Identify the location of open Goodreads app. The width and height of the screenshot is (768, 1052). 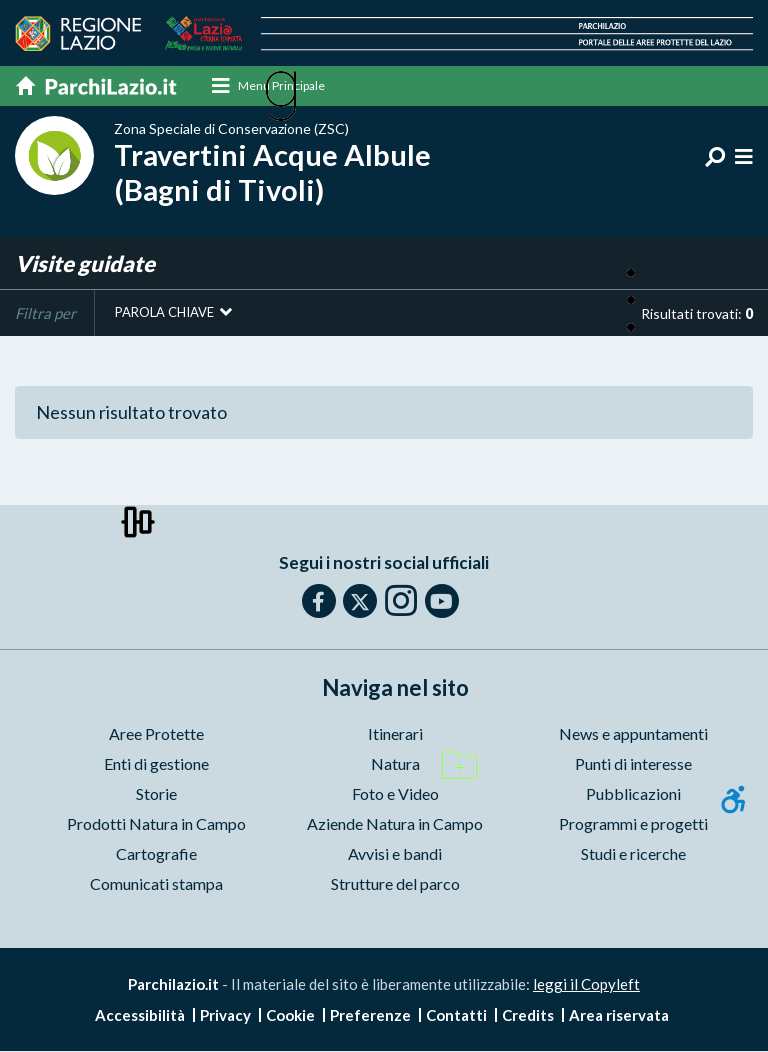
(281, 96).